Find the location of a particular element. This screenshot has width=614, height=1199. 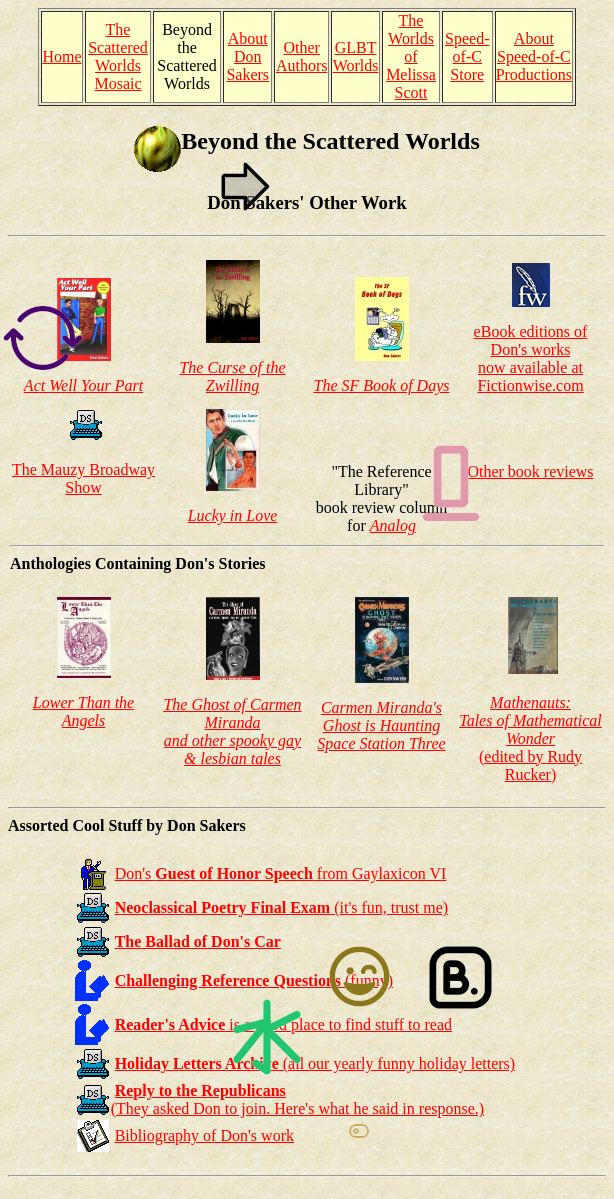

visit booking.com is located at coordinates (460, 977).